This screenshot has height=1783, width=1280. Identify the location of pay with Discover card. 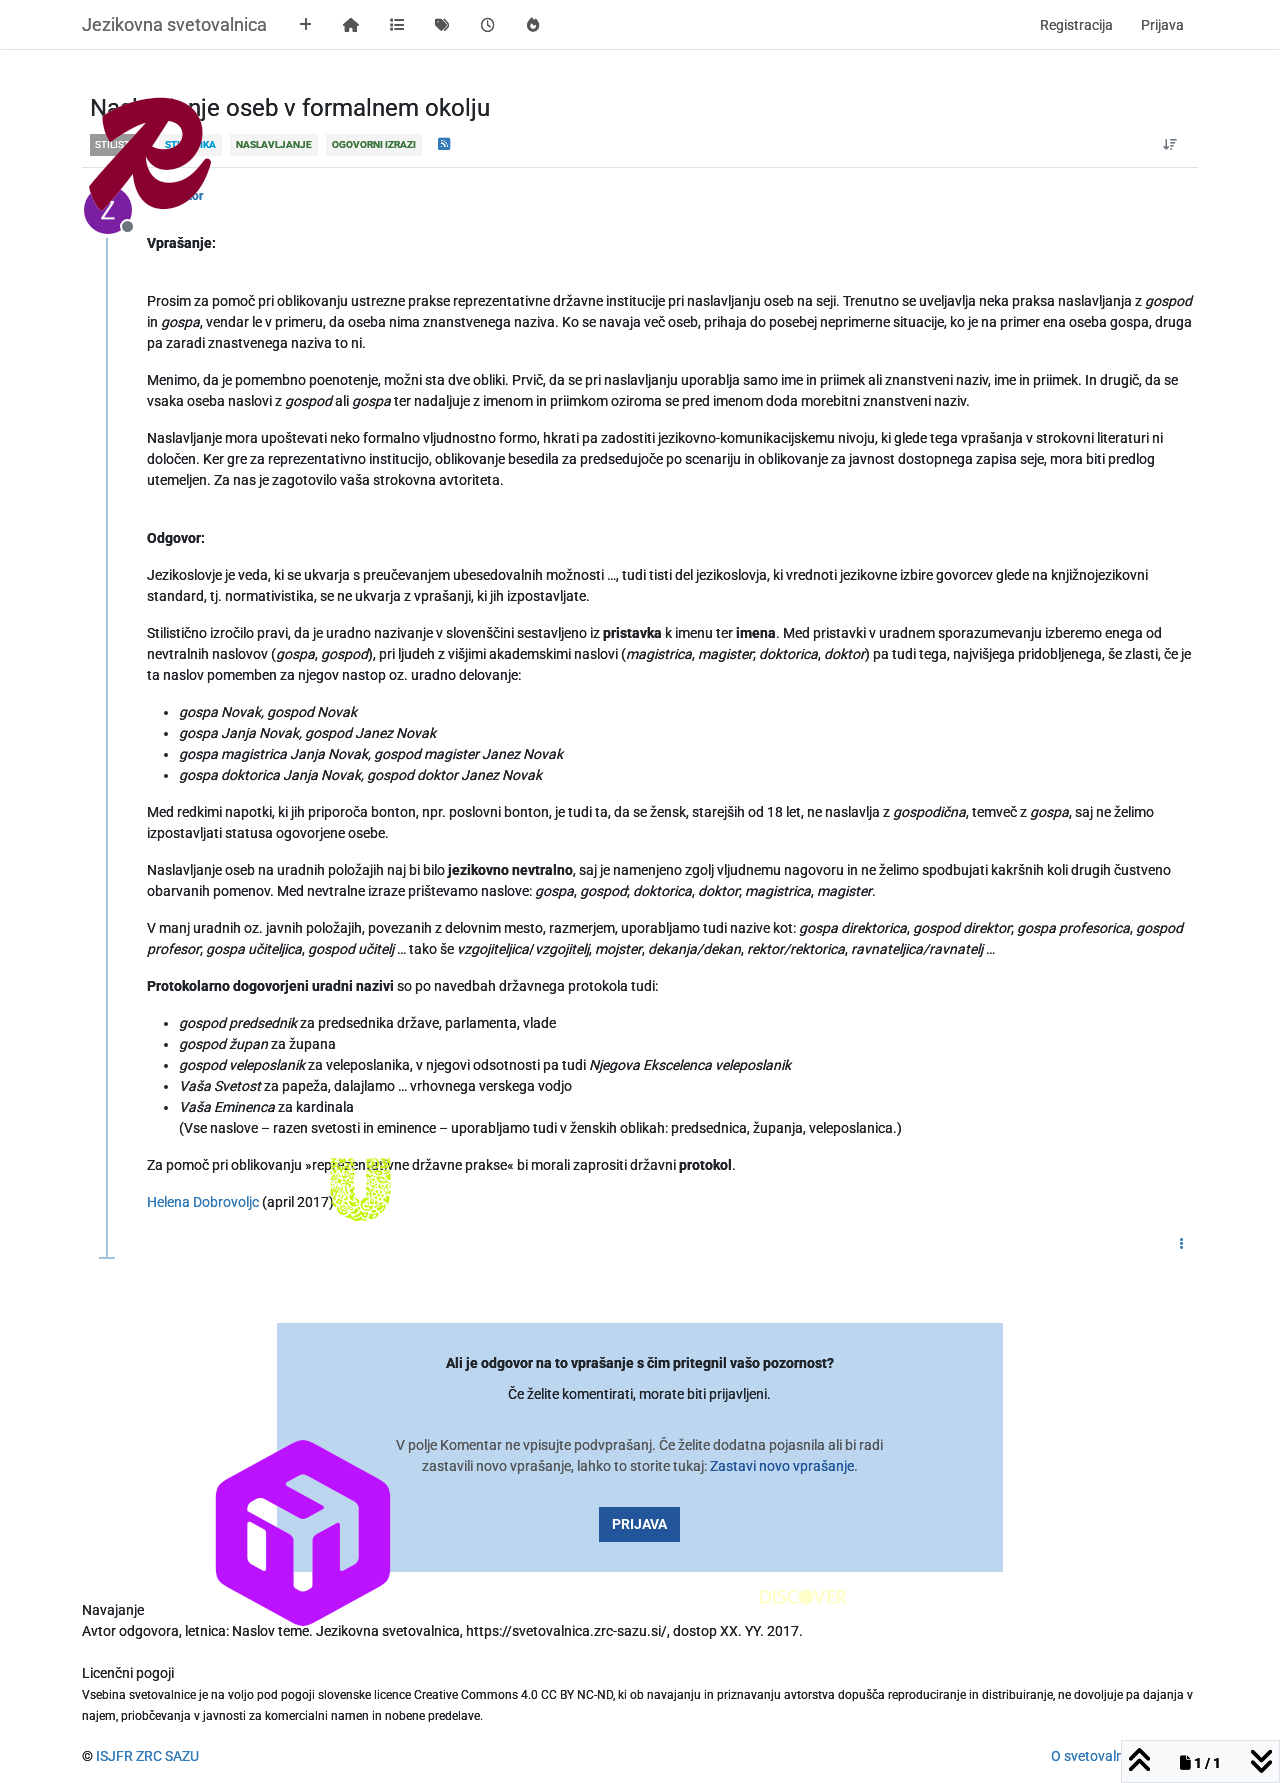
(804, 1597).